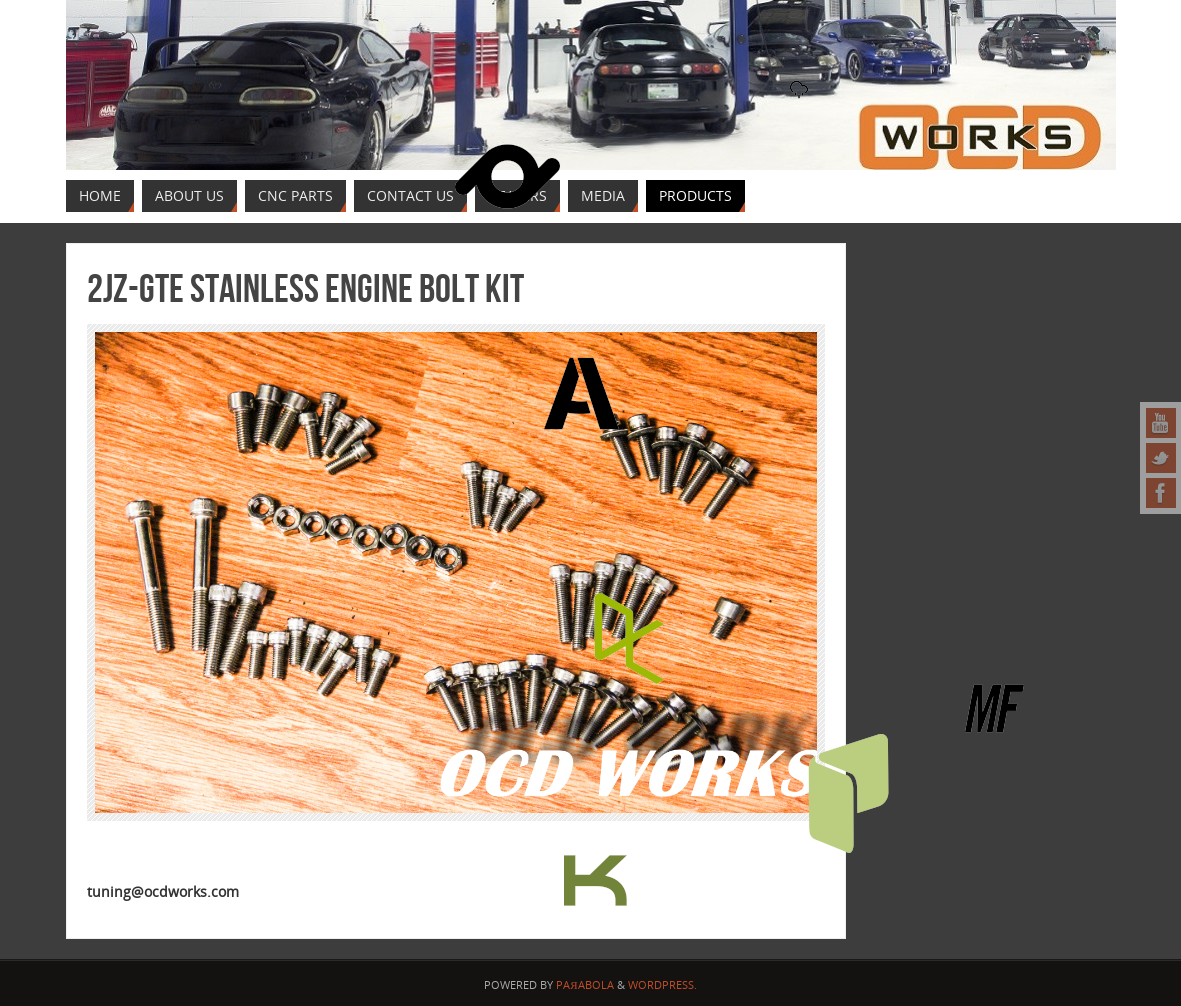 The height and width of the screenshot is (1006, 1181). I want to click on indicates rainy or showery weather conditions, so click(799, 89).